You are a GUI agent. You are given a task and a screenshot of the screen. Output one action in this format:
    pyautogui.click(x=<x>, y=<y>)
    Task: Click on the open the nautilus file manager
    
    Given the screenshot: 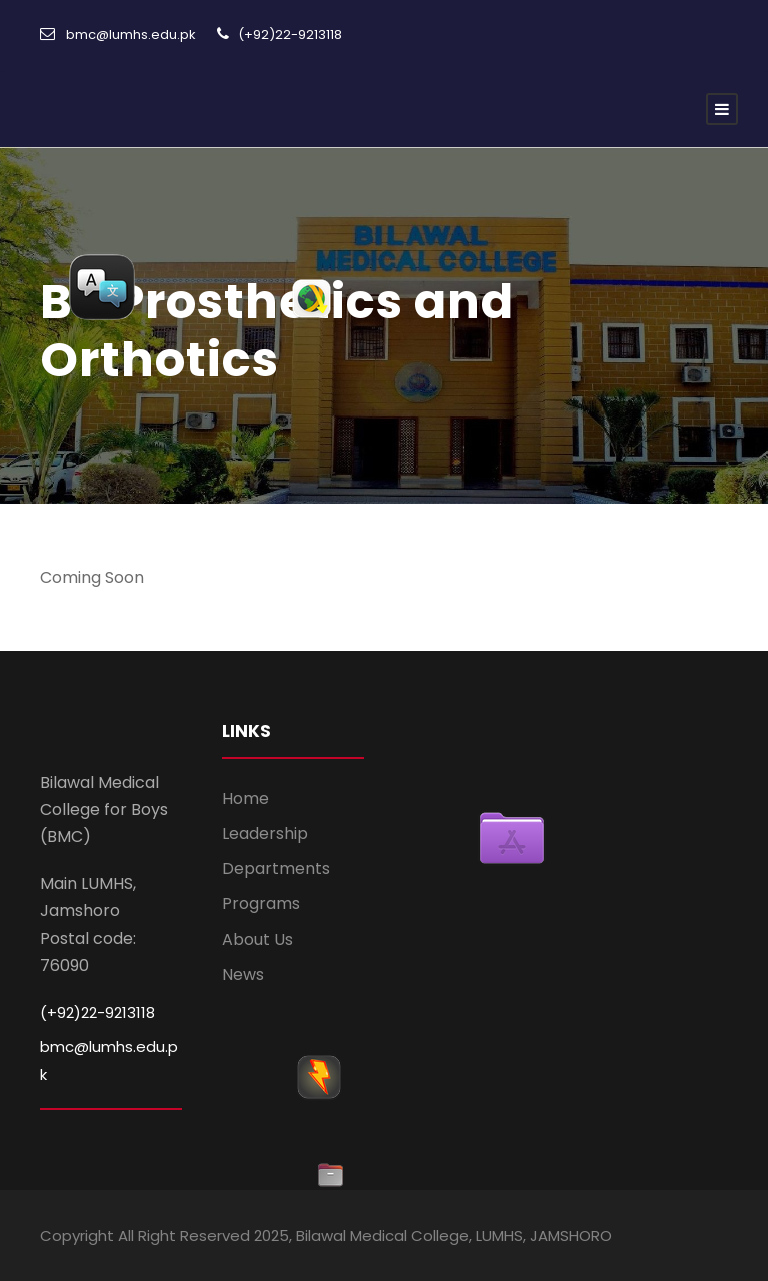 What is the action you would take?
    pyautogui.click(x=330, y=1174)
    